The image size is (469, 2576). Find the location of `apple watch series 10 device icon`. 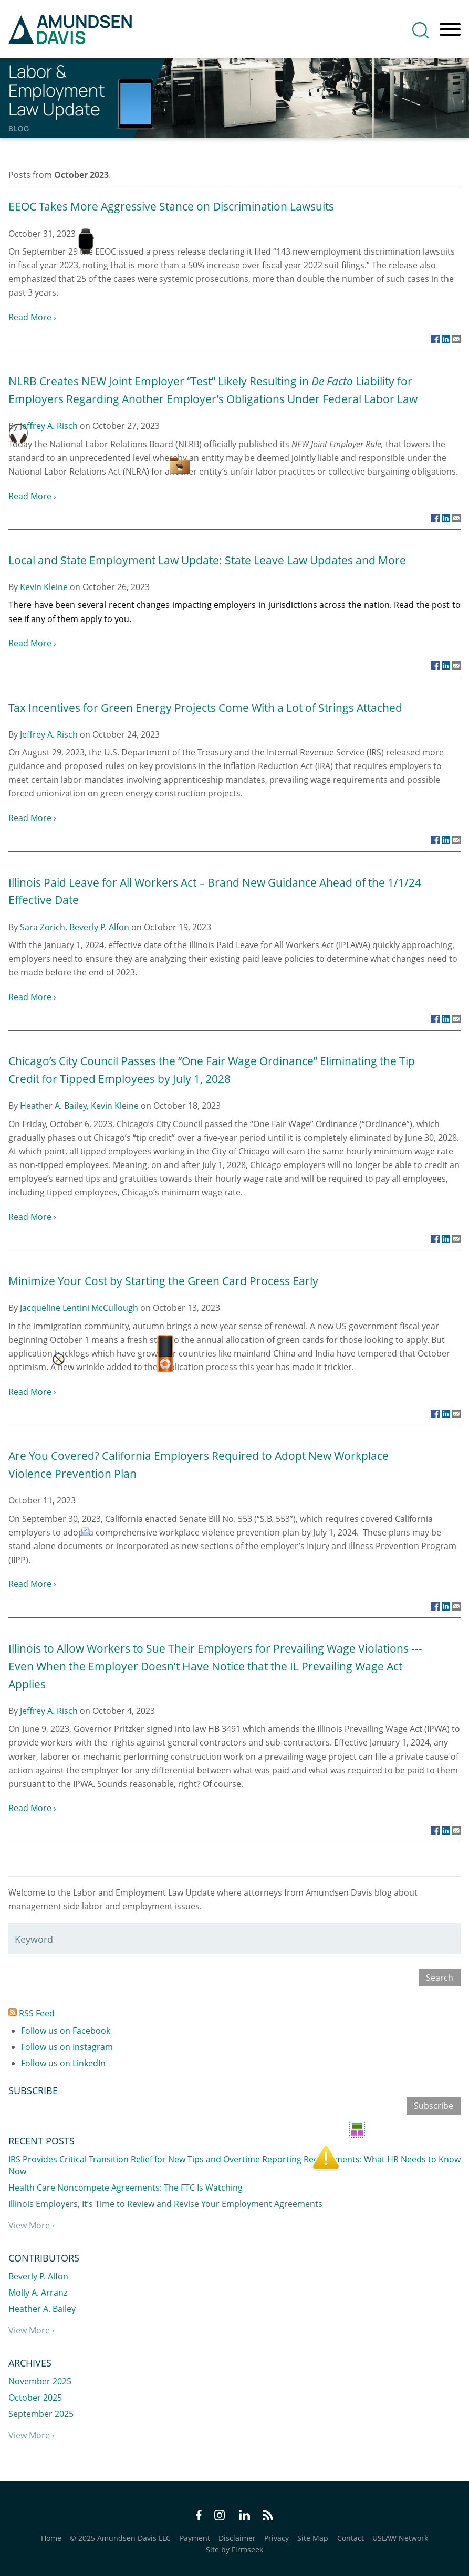

apple watch series 10 device icon is located at coordinates (86, 241).